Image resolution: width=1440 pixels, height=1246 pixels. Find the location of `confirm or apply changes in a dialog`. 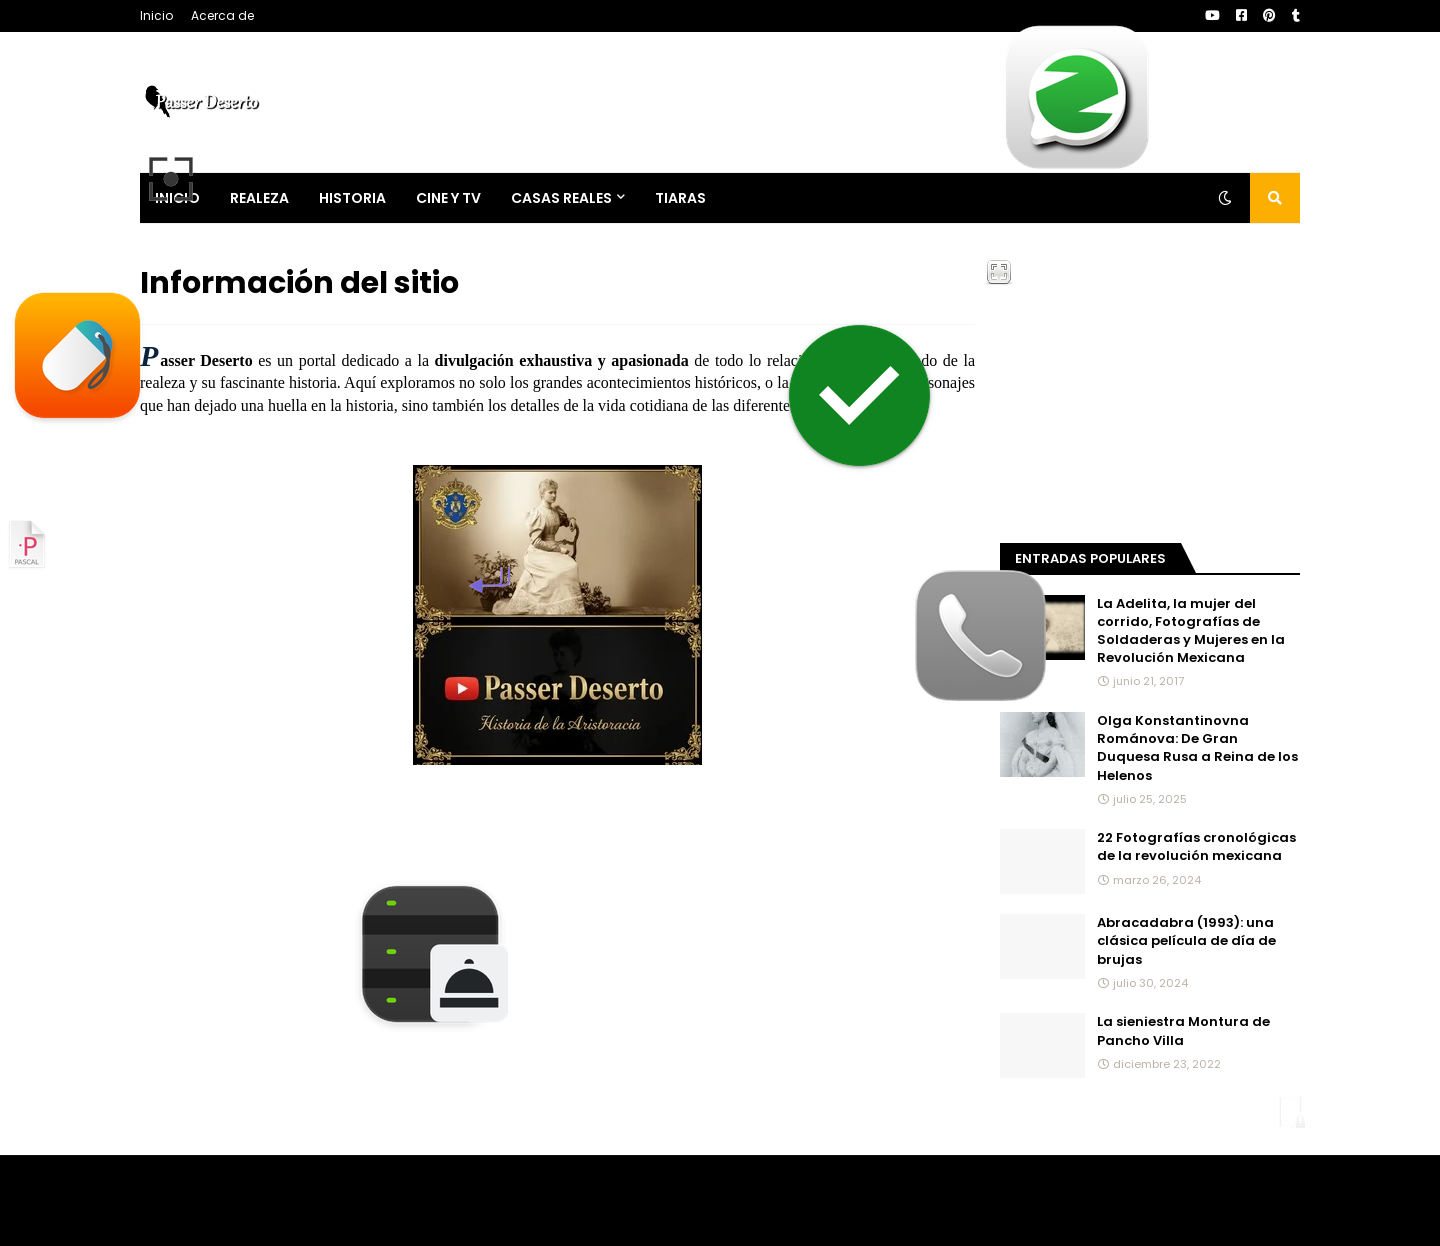

confirm or apply changes in a dialog is located at coordinates (859, 395).